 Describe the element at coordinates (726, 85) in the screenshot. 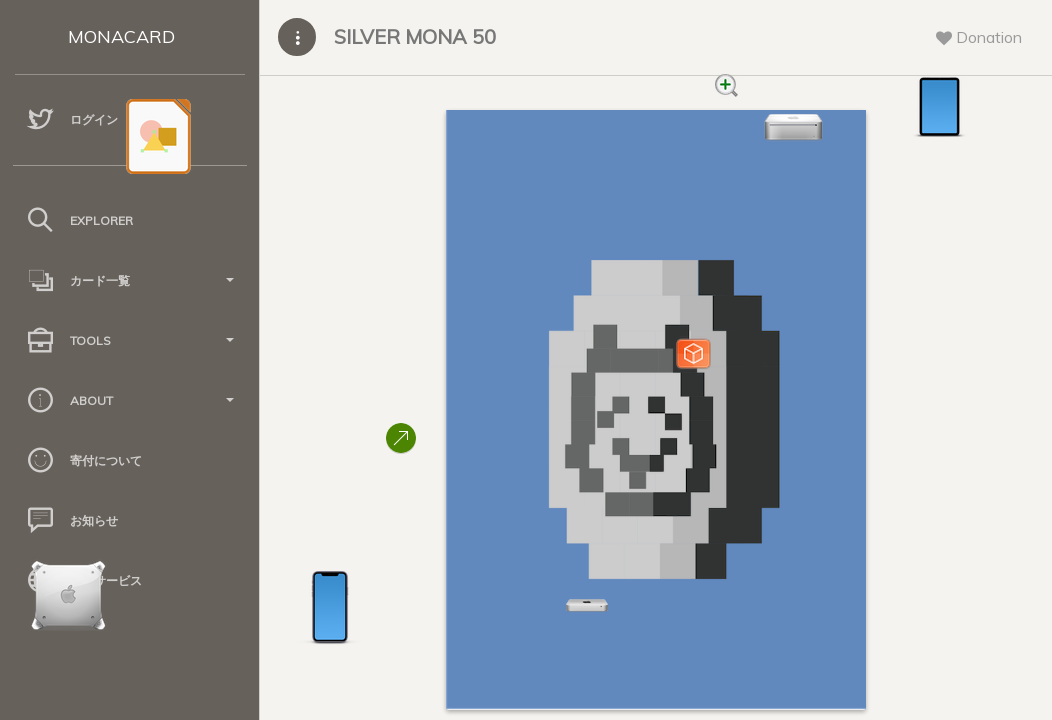

I see `zoom to fit content in view` at that location.